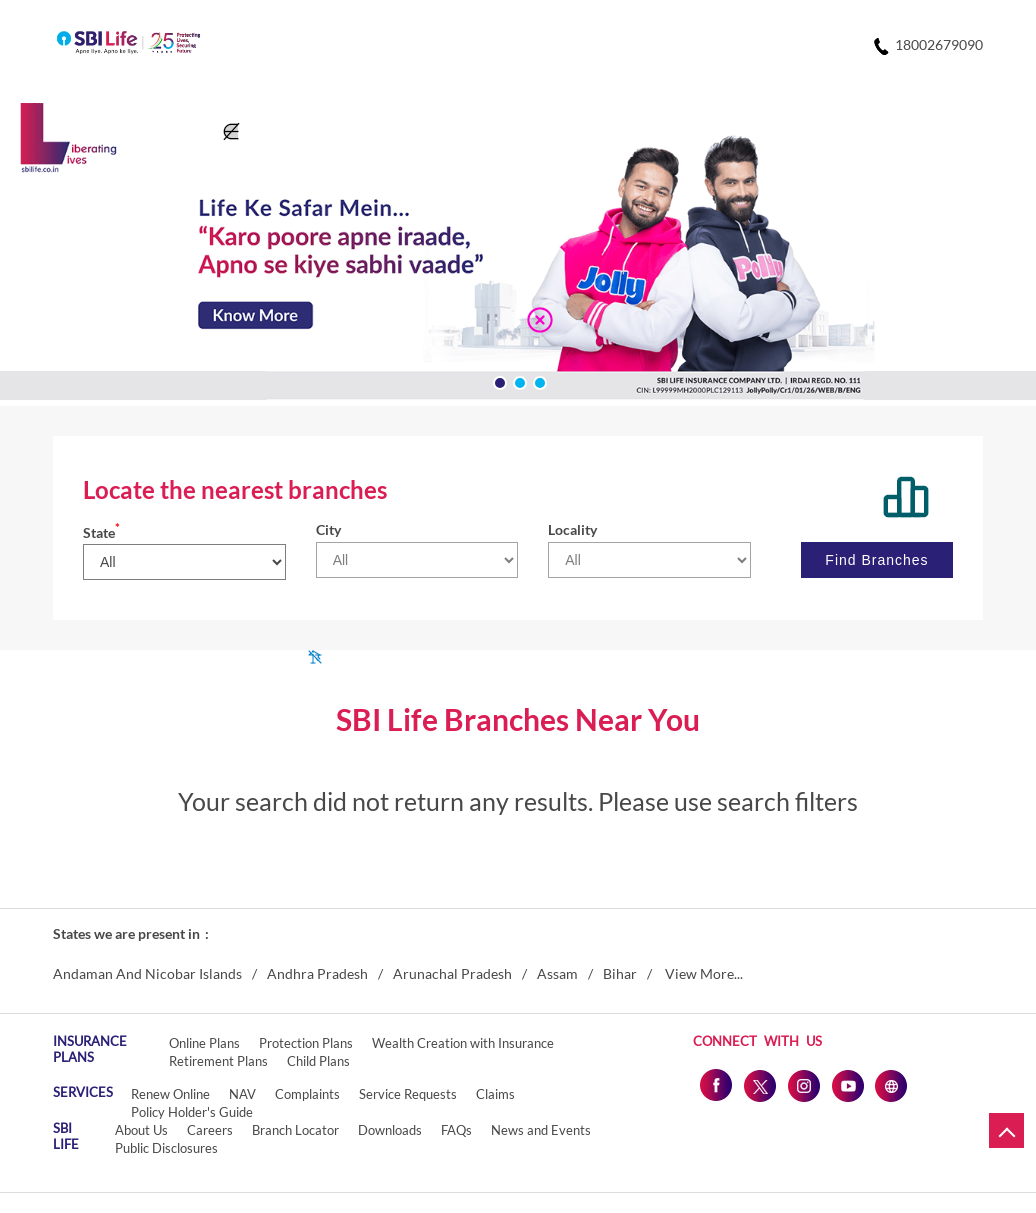  Describe the element at coordinates (315, 657) in the screenshot. I see `construction crane disabled or unavailable` at that location.